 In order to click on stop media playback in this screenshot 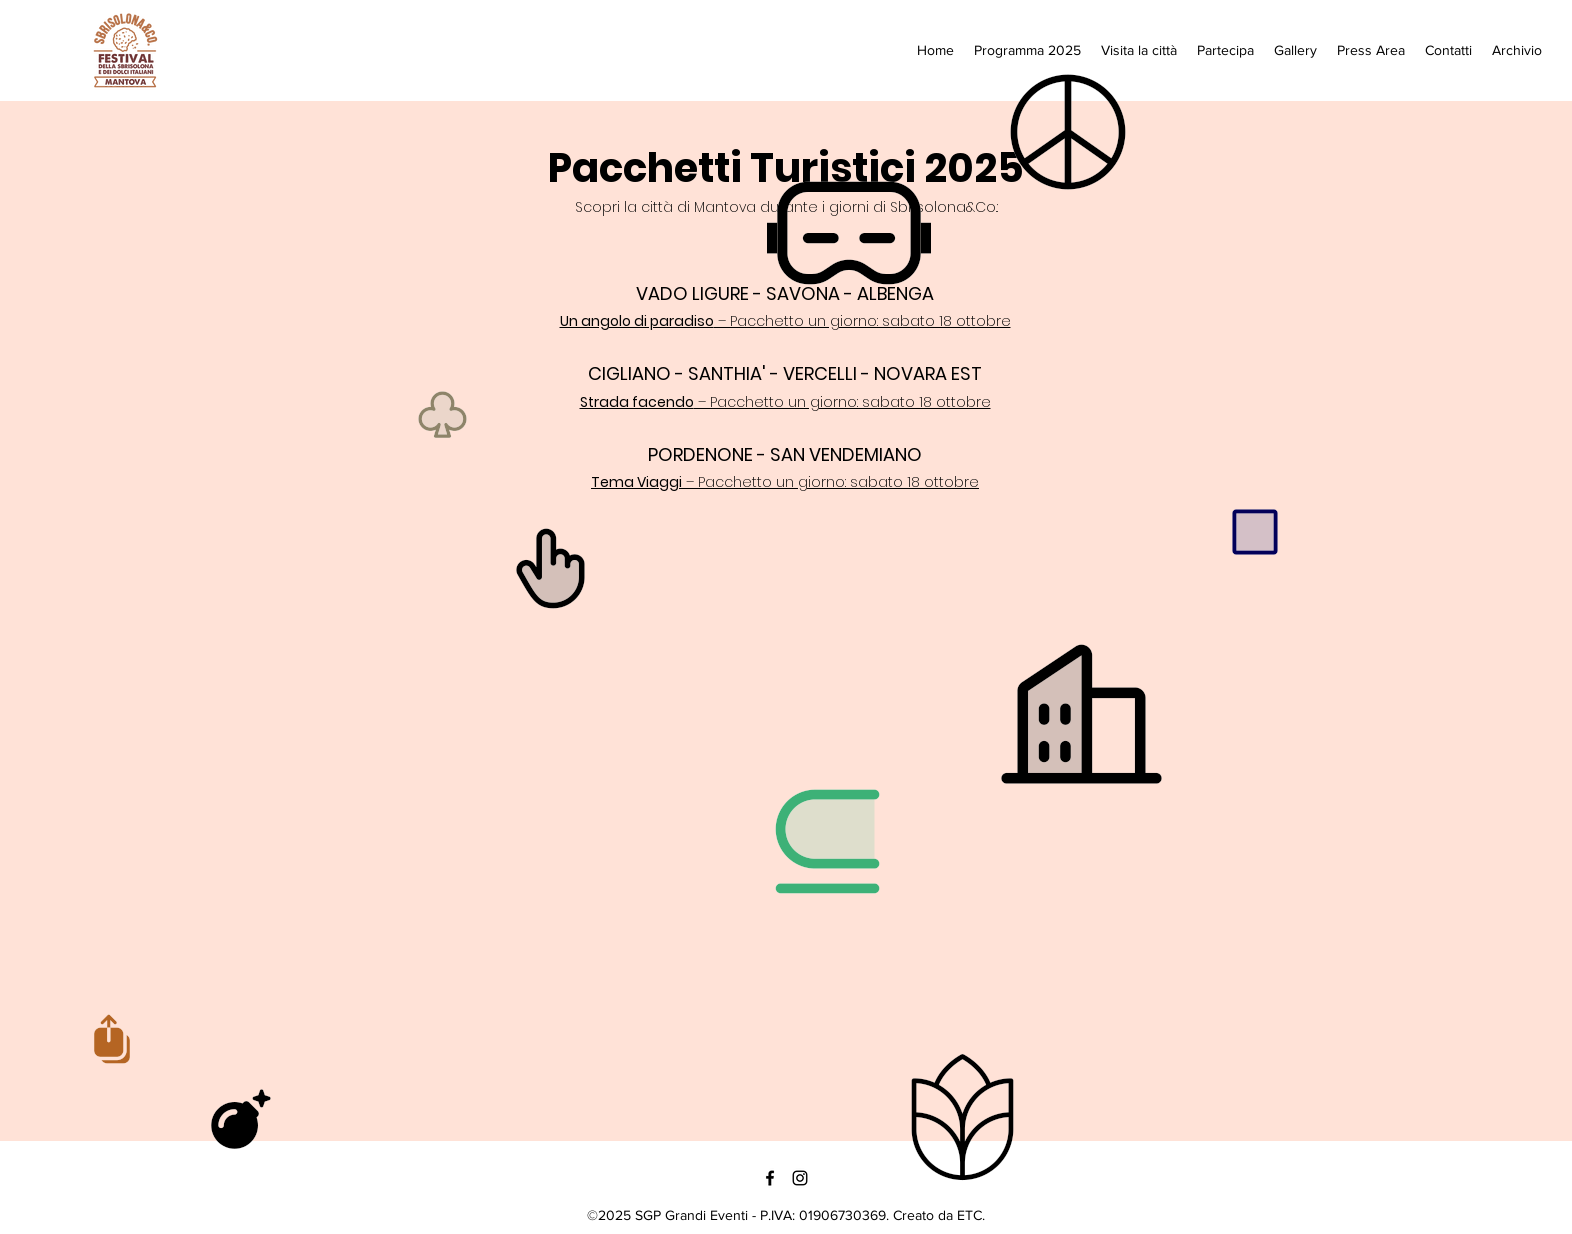, I will do `click(1255, 532)`.